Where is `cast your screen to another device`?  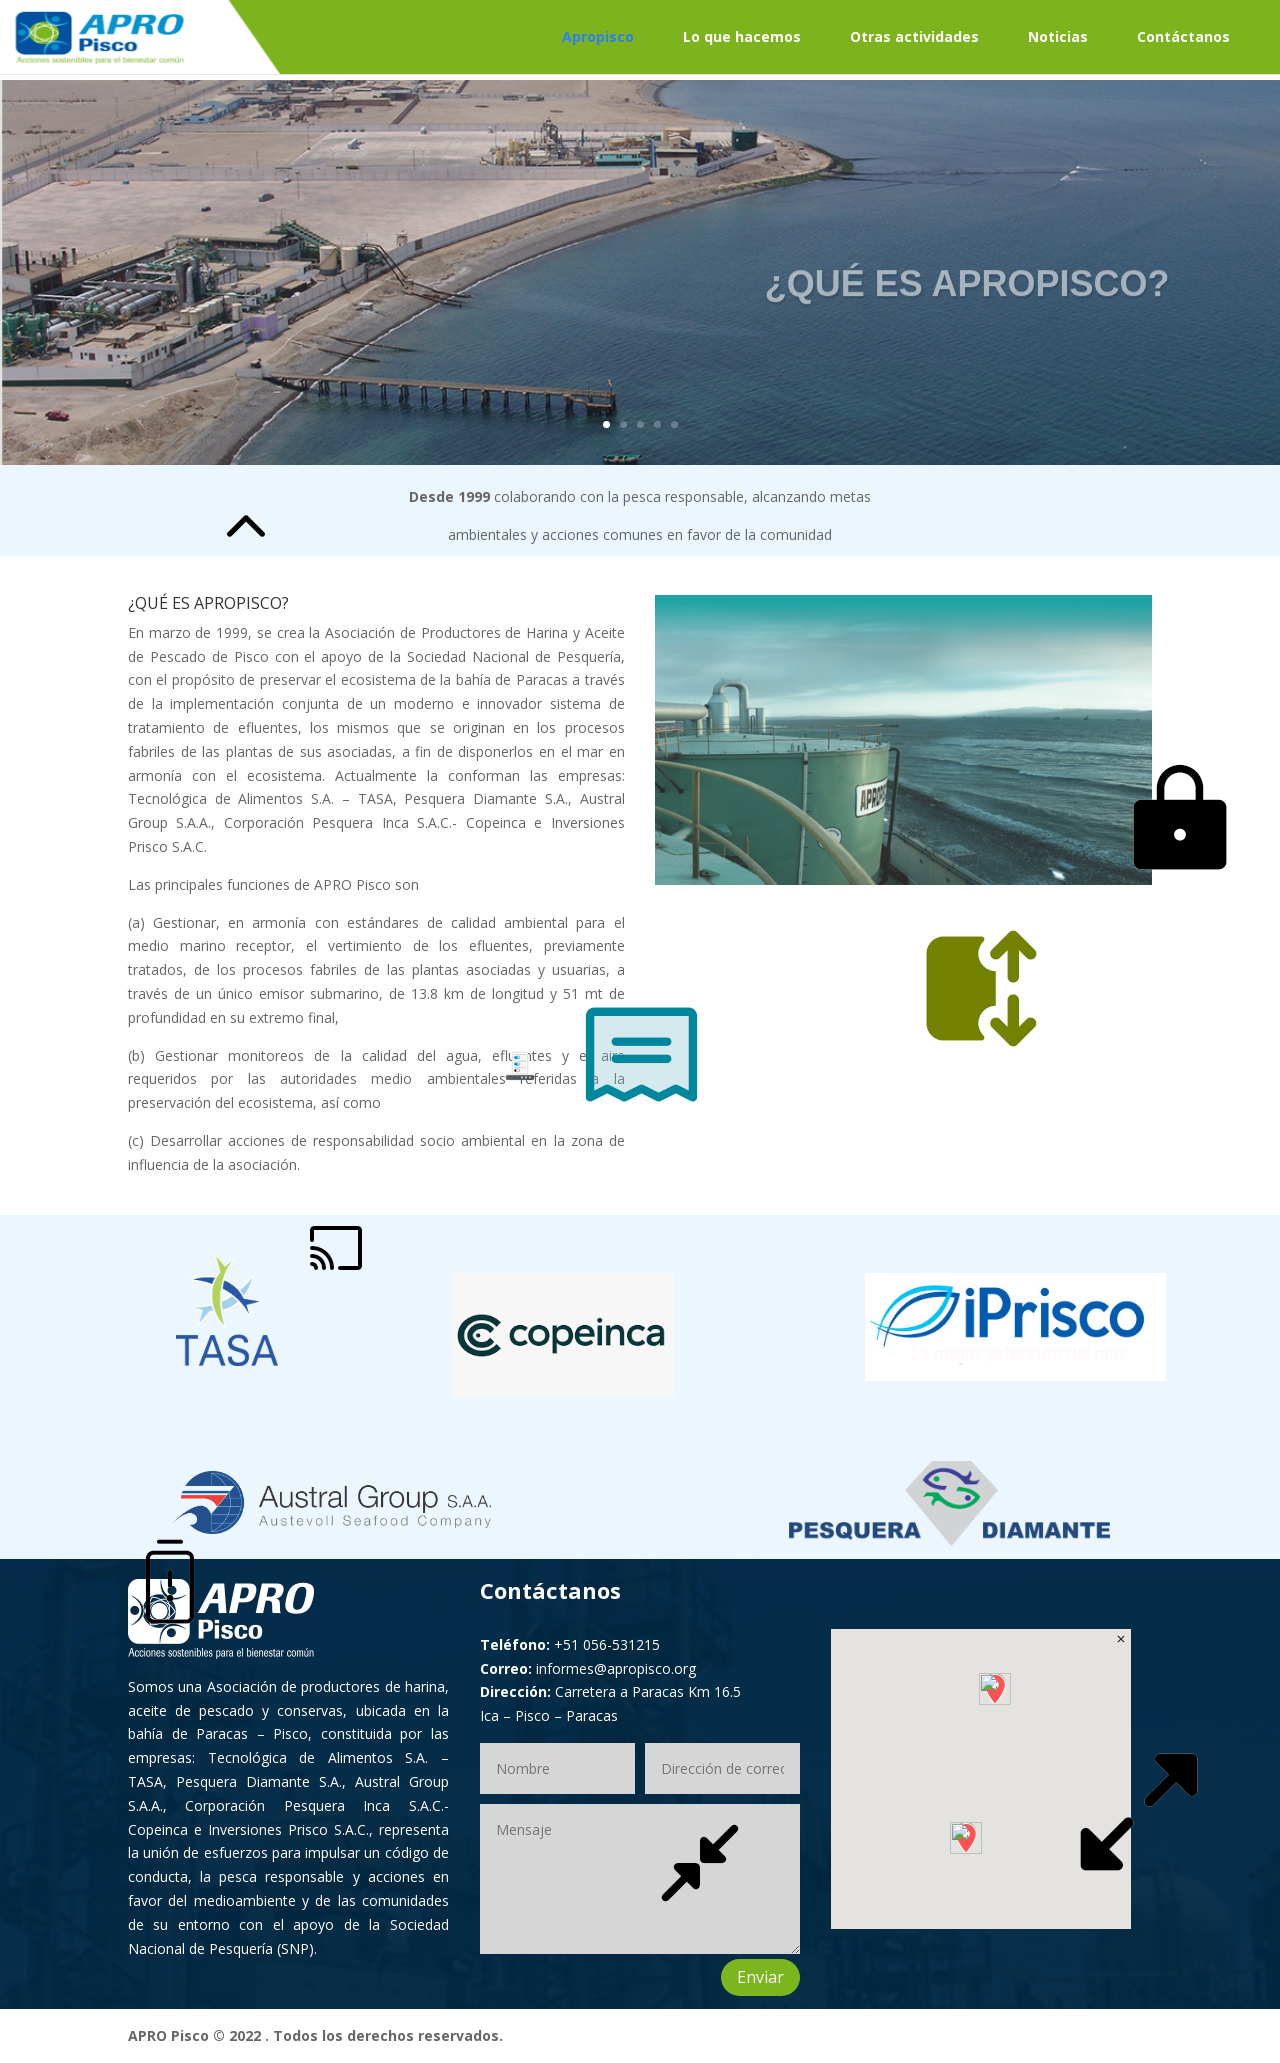 cast your screen to another device is located at coordinates (336, 1248).